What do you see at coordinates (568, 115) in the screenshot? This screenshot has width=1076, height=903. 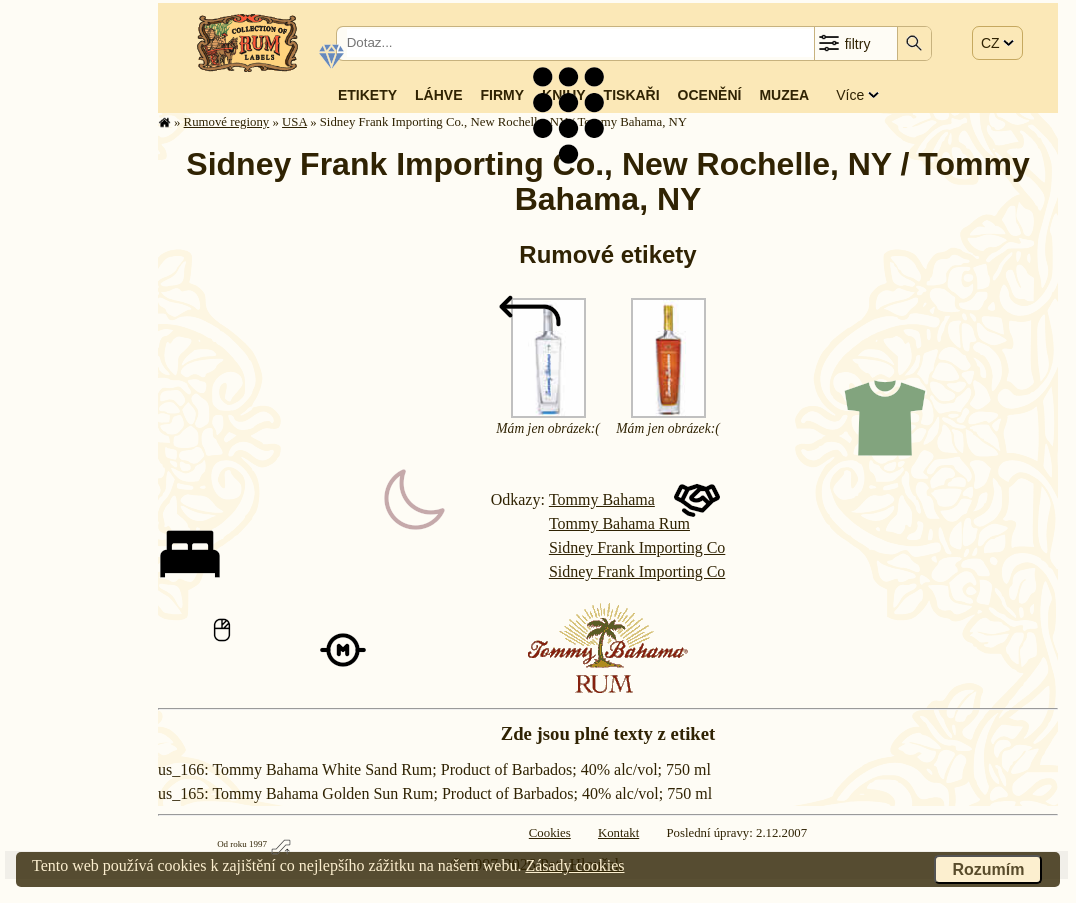 I see `open the phone dialer` at bounding box center [568, 115].